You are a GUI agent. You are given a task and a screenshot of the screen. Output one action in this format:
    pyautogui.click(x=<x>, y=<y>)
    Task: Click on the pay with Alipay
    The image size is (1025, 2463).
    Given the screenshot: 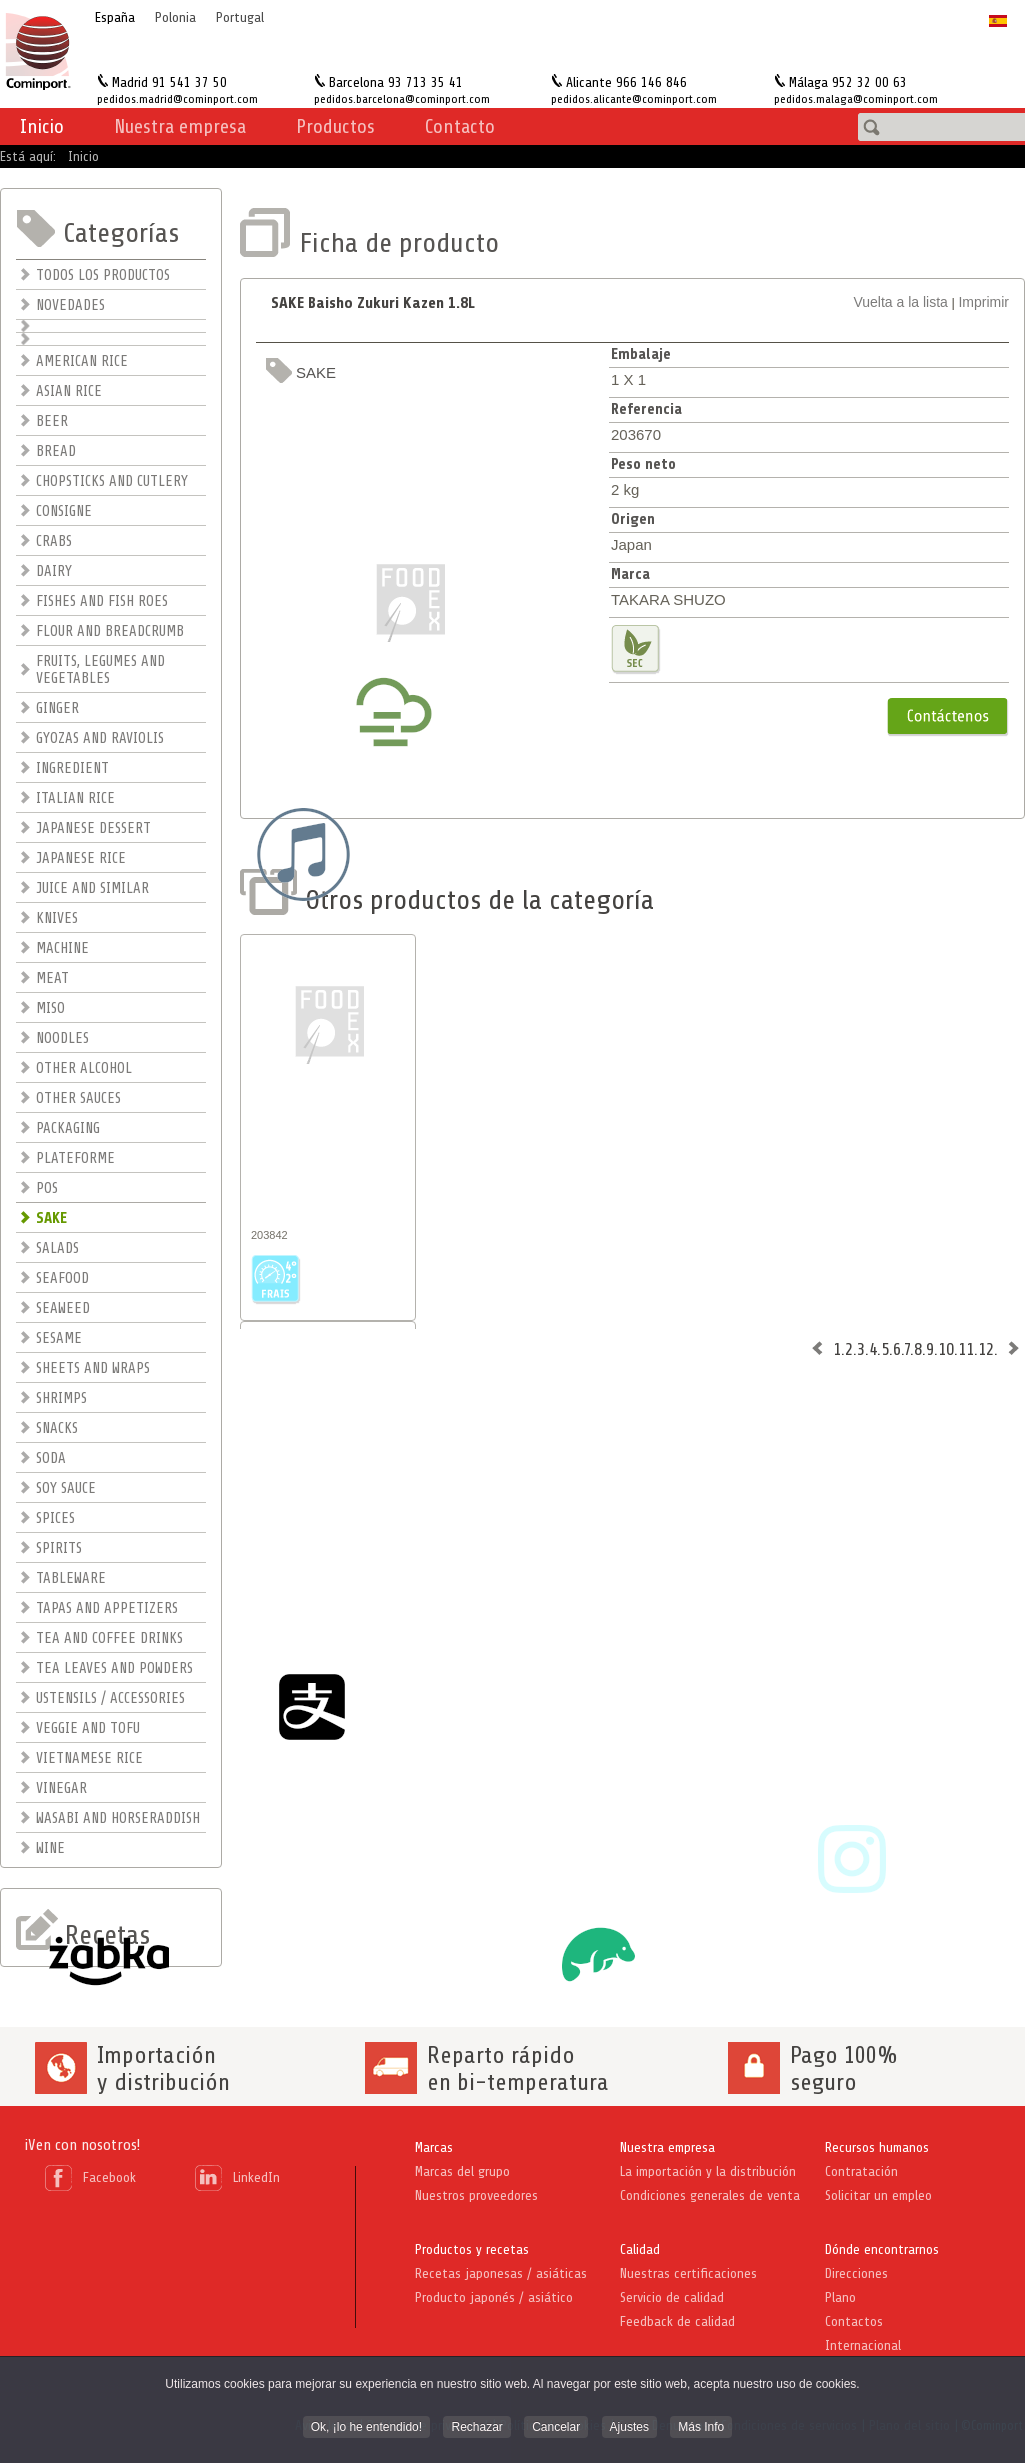 What is the action you would take?
    pyautogui.click(x=312, y=1707)
    